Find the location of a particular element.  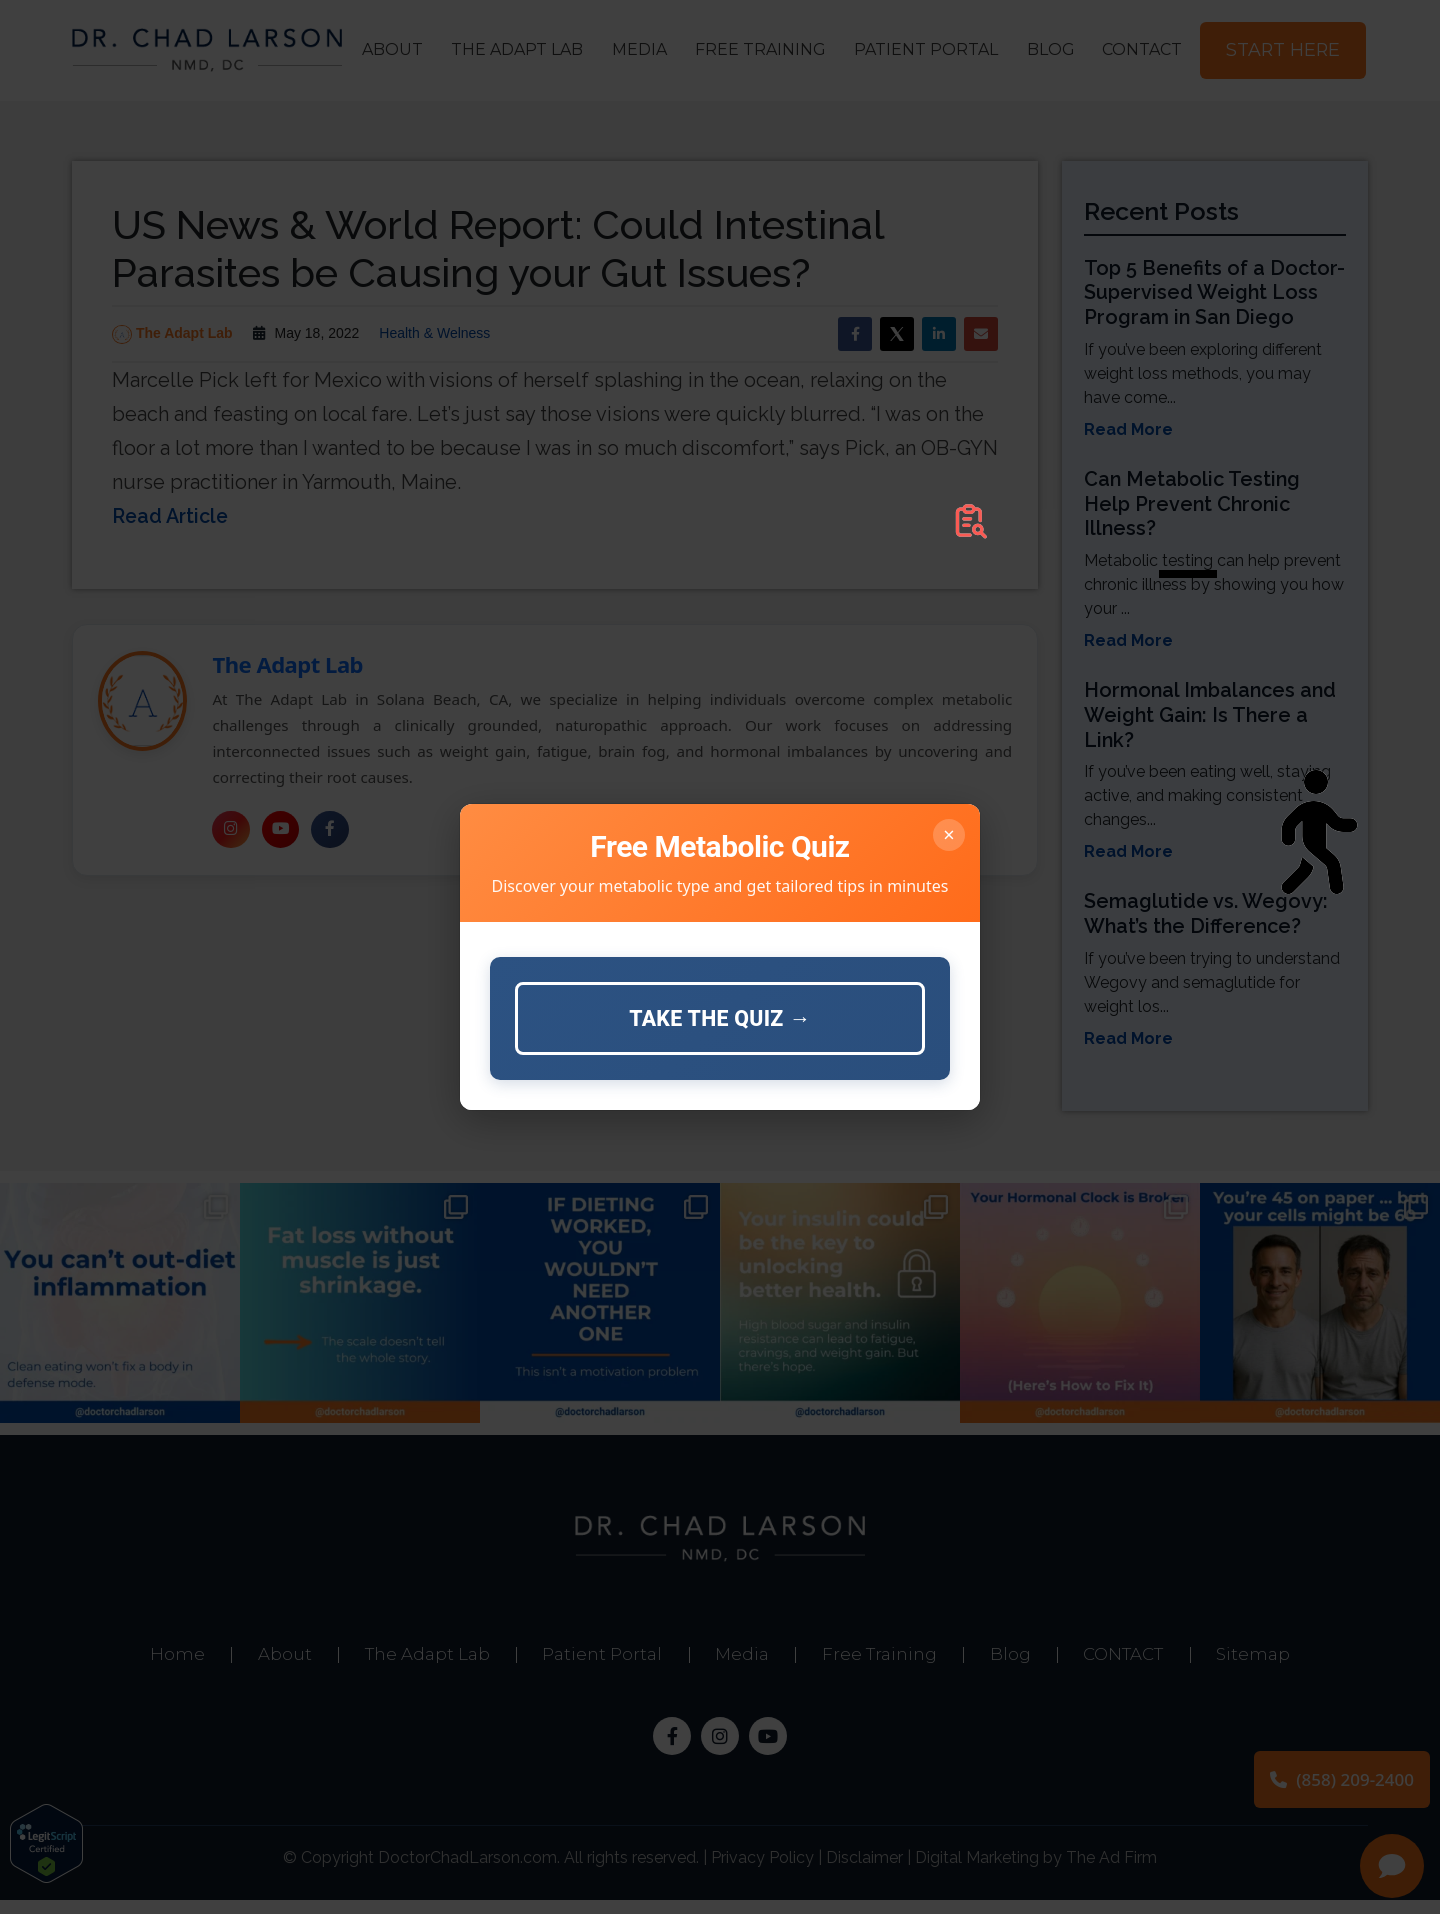

get walking directions is located at coordinates (1316, 832).